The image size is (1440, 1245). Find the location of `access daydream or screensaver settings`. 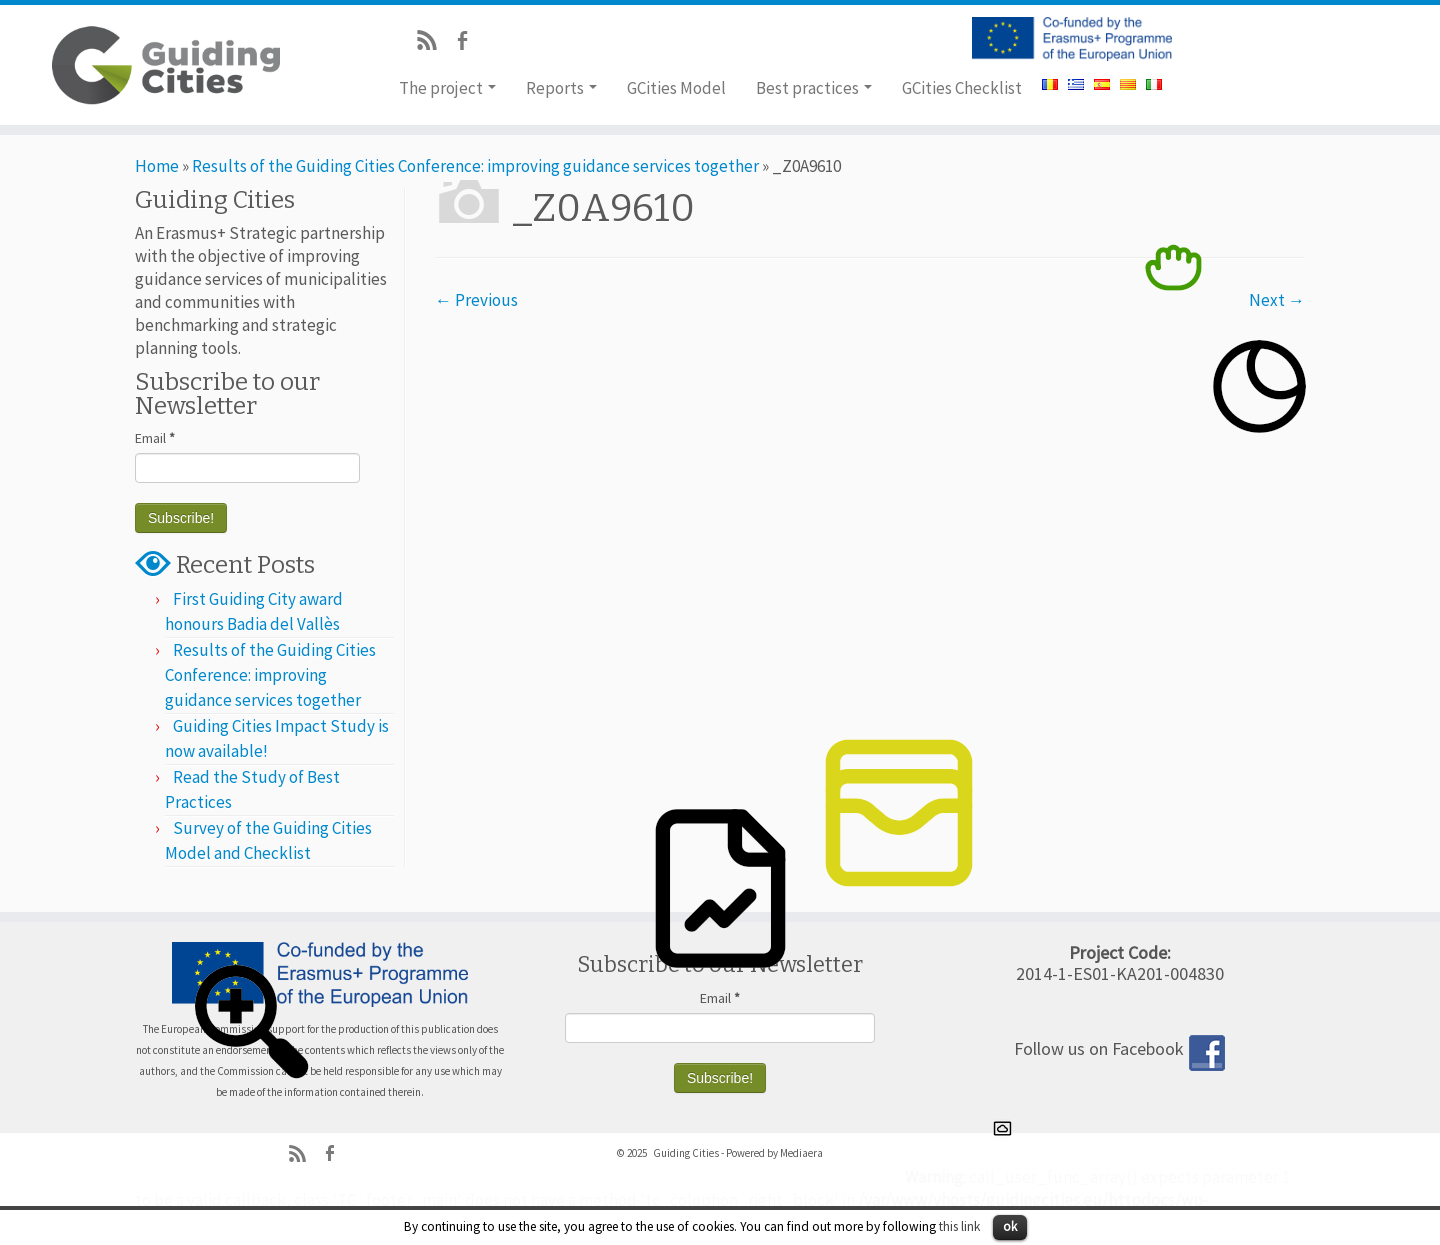

access daydream or screensaver settings is located at coordinates (1002, 1128).